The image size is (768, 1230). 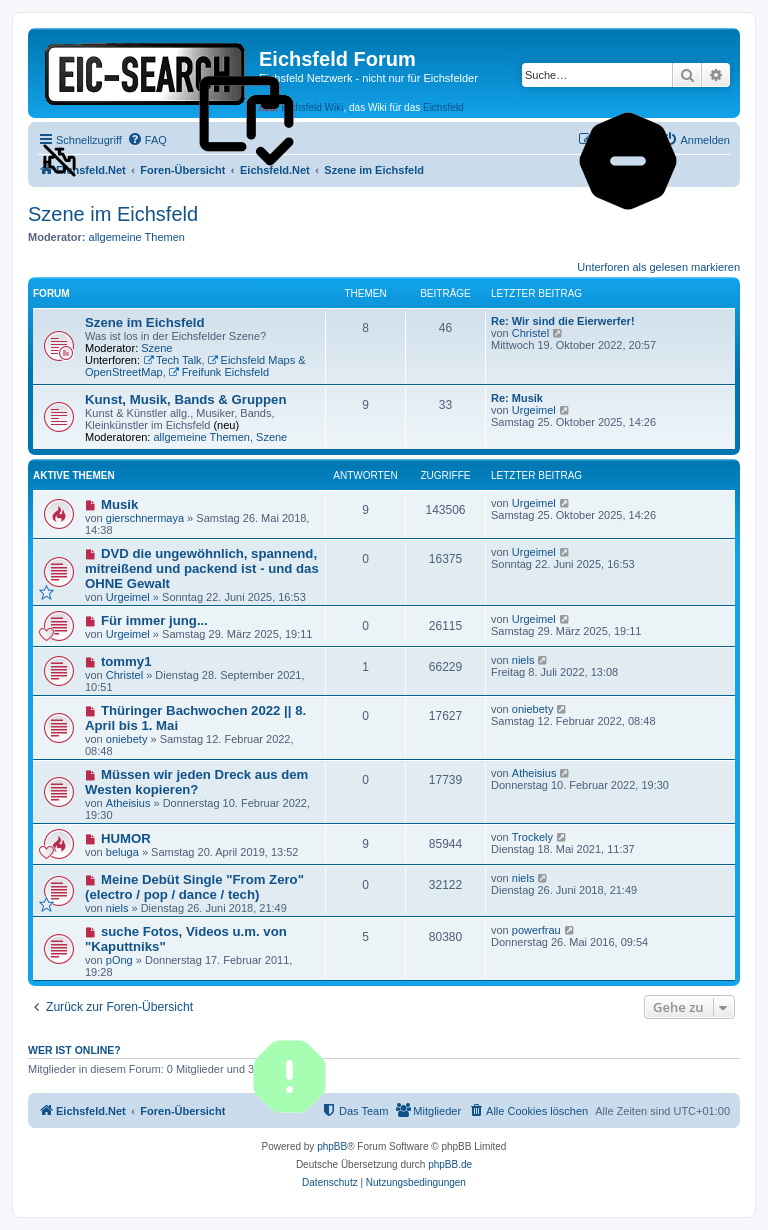 What do you see at coordinates (246, 118) in the screenshot?
I see `devices successfully synced or connected` at bounding box center [246, 118].